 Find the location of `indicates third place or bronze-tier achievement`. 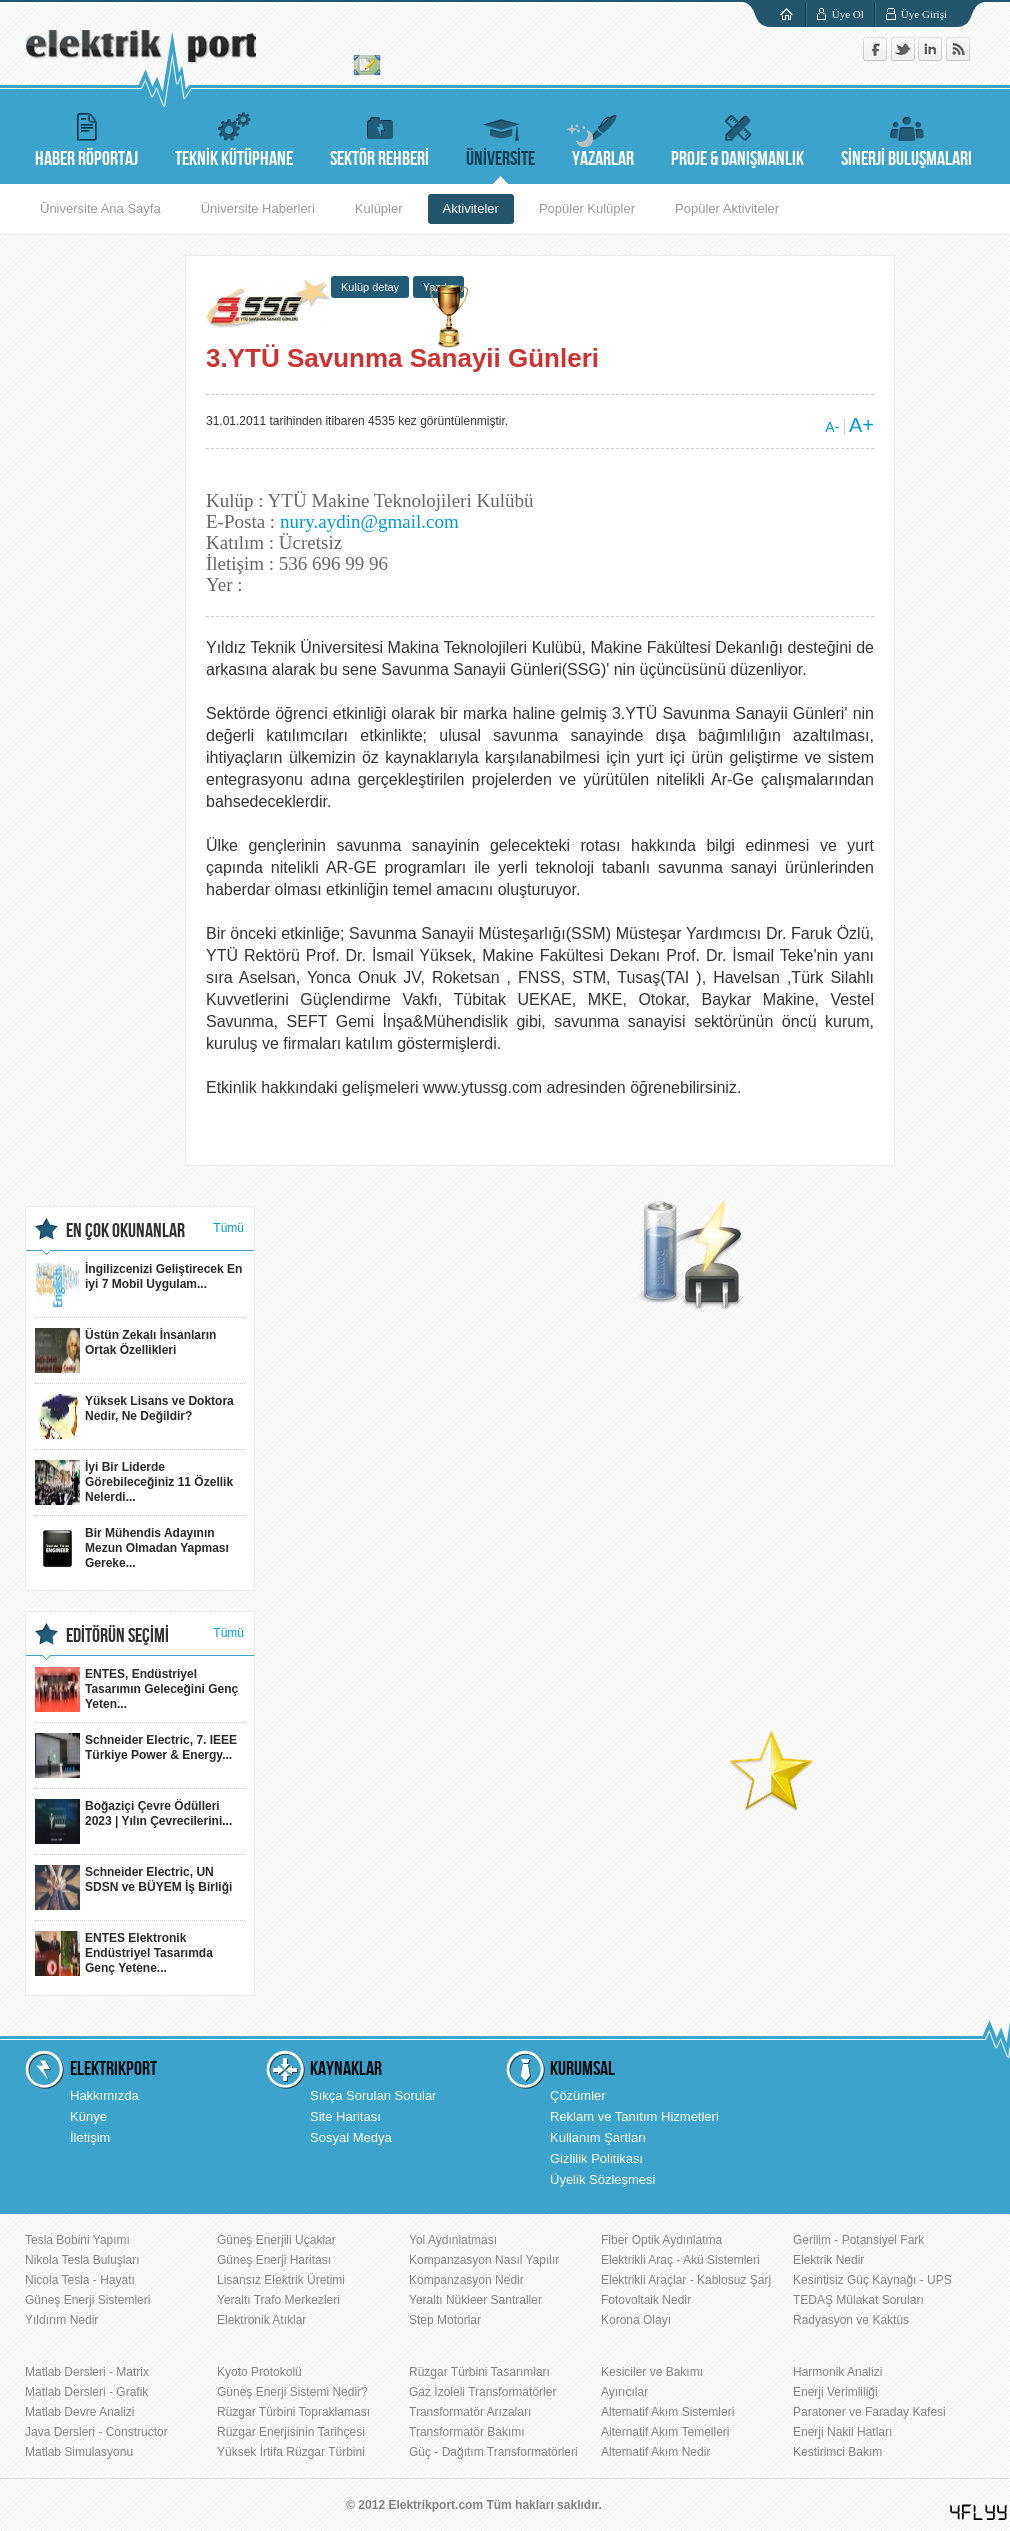

indicates third place or bronze-tier achievement is located at coordinates (451, 316).